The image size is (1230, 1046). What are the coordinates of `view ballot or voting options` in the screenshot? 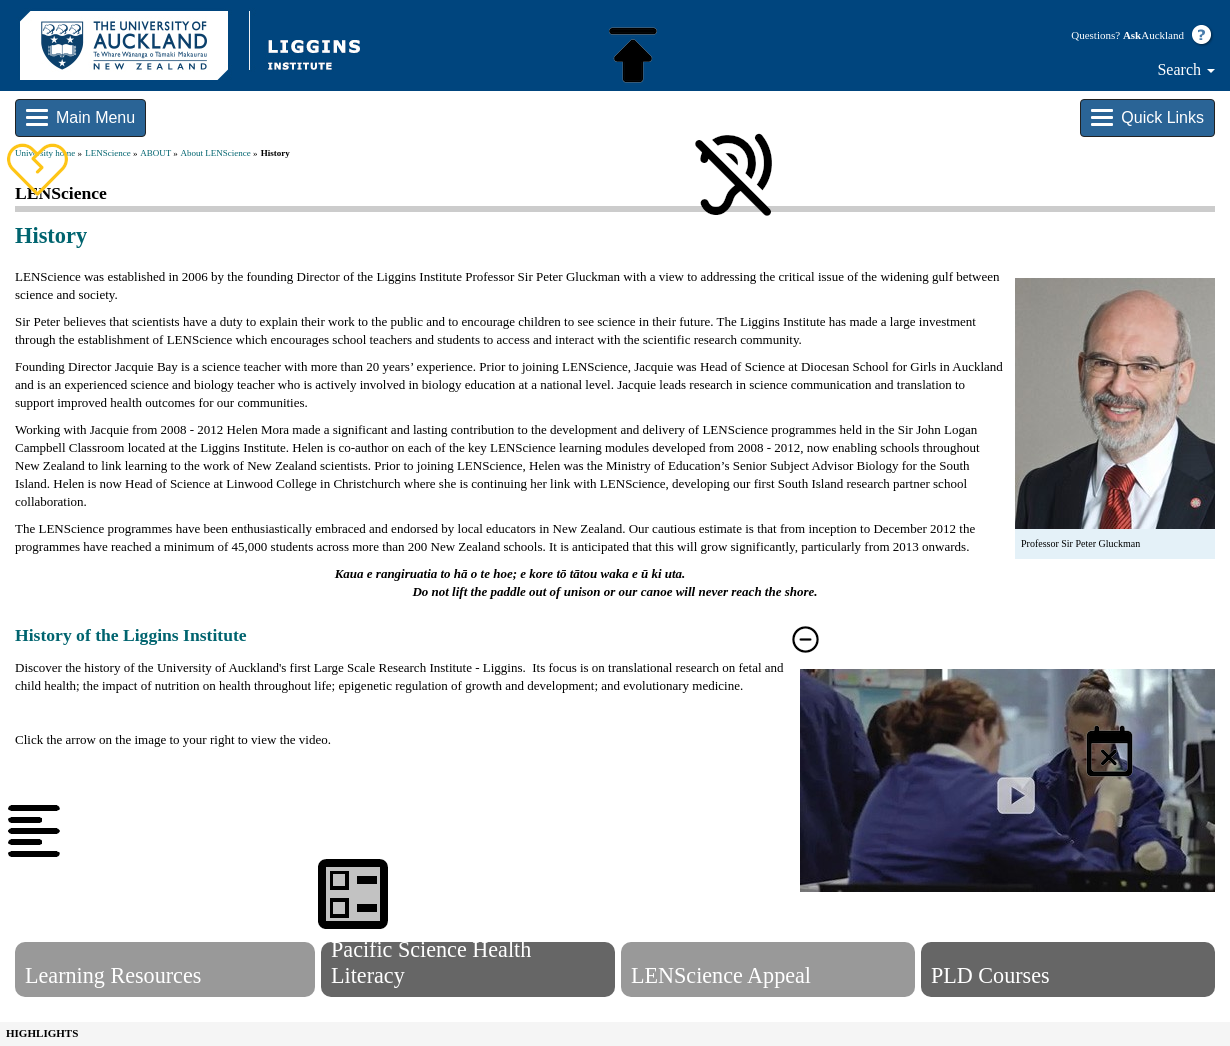 It's located at (353, 894).